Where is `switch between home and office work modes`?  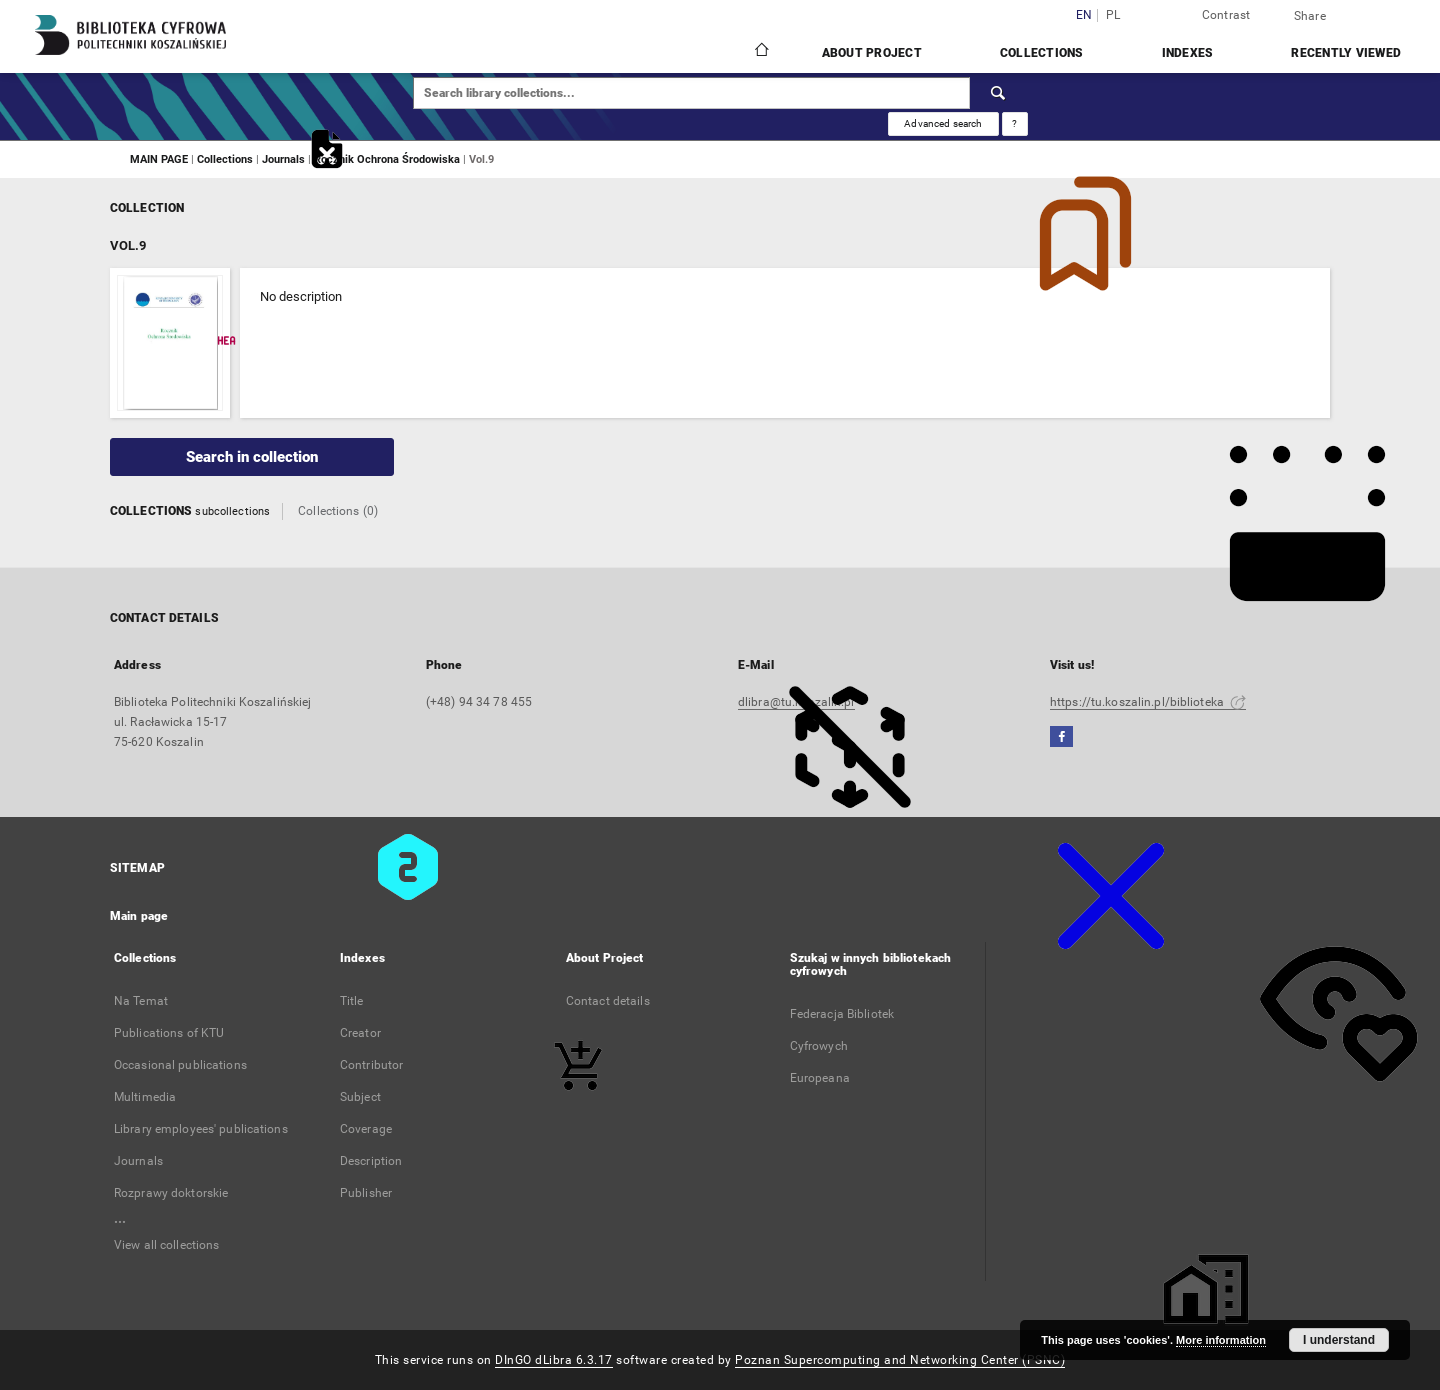
switch between home and office work modes is located at coordinates (1206, 1289).